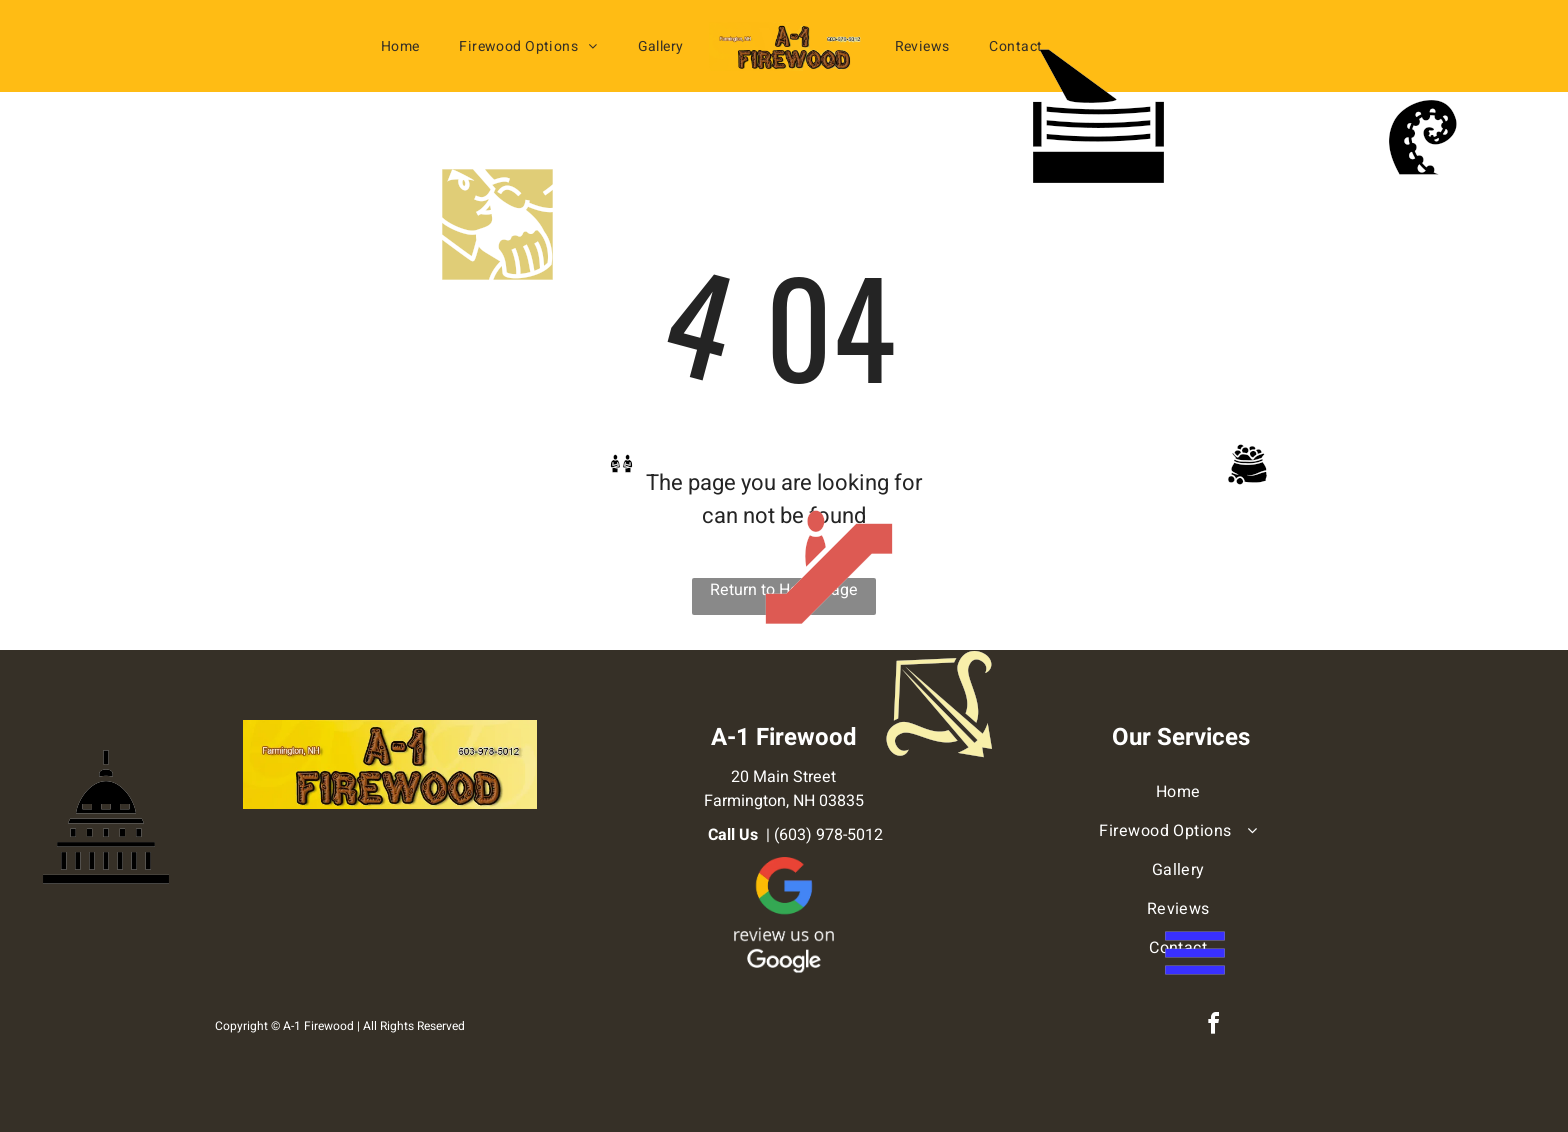  What do you see at coordinates (497, 224) in the screenshot?
I see `initiate a persuasion or negotiation action` at bounding box center [497, 224].